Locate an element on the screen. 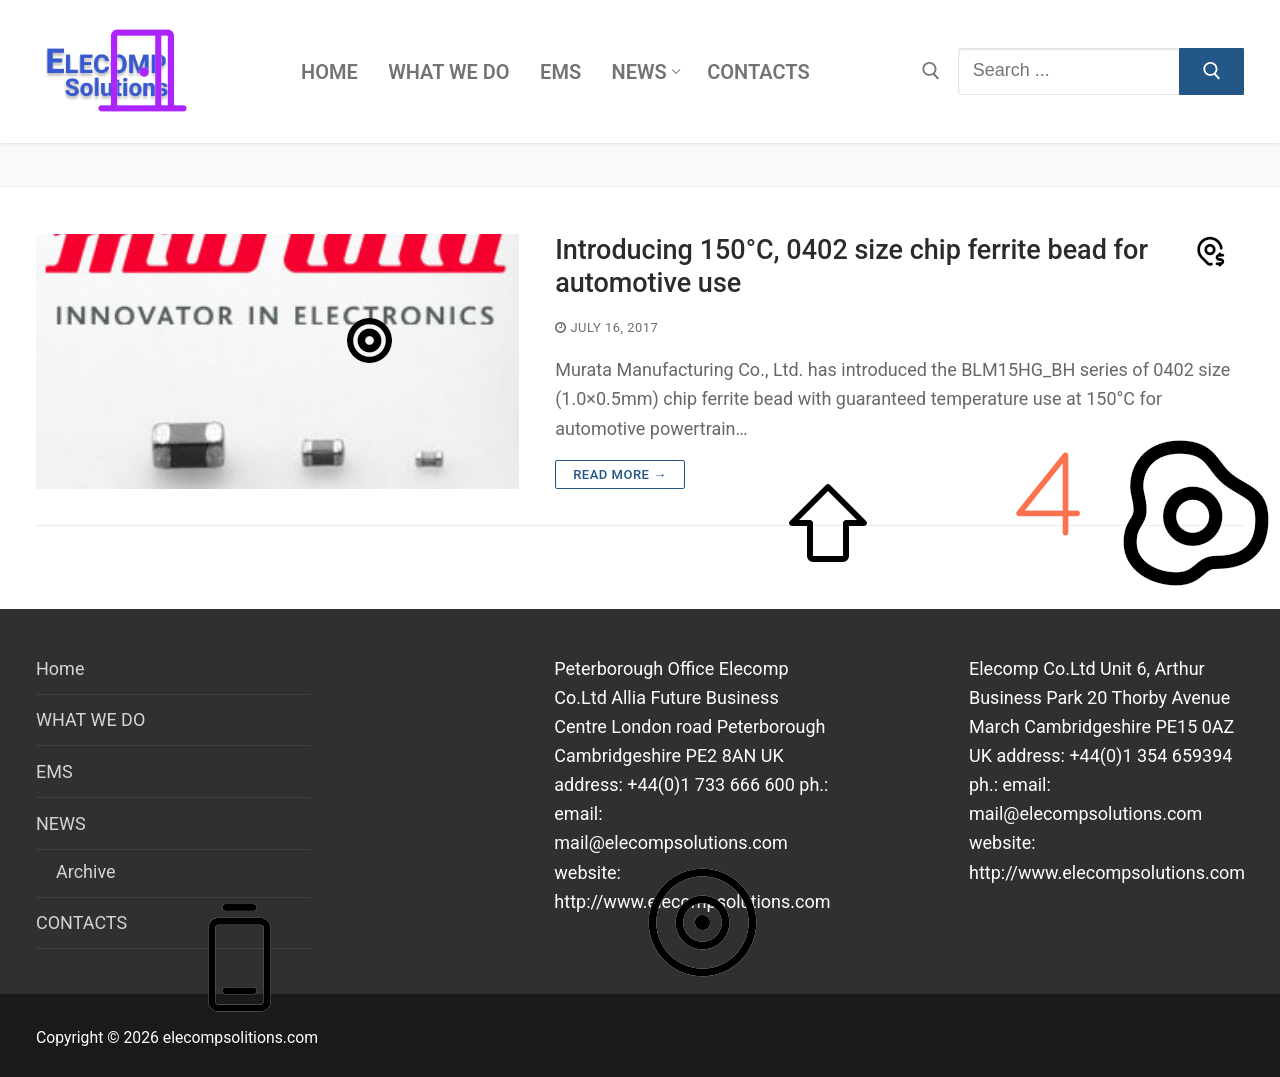  find nearby financial services or ATMs is located at coordinates (1210, 251).